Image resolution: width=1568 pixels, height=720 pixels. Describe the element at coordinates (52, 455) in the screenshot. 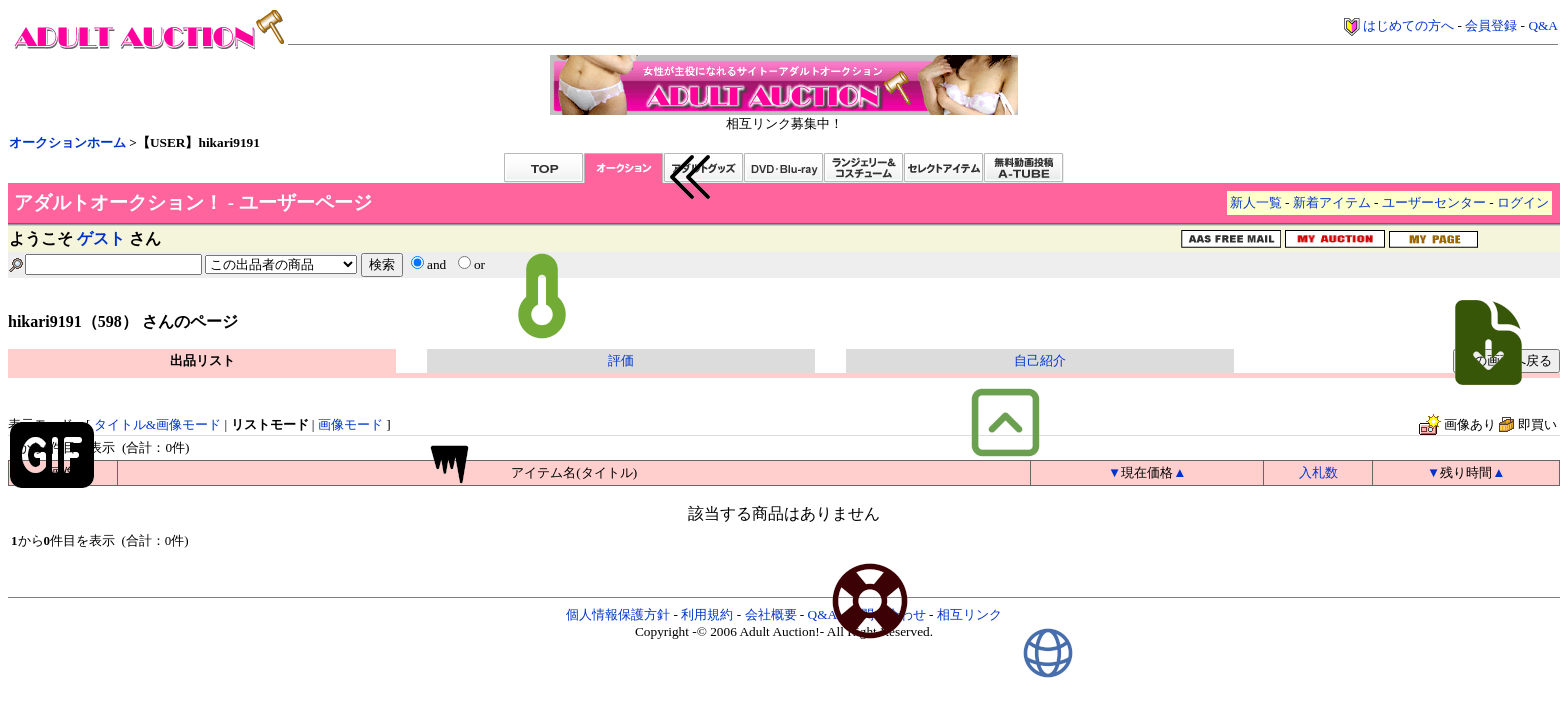

I see `insert a GIF into your message` at that location.